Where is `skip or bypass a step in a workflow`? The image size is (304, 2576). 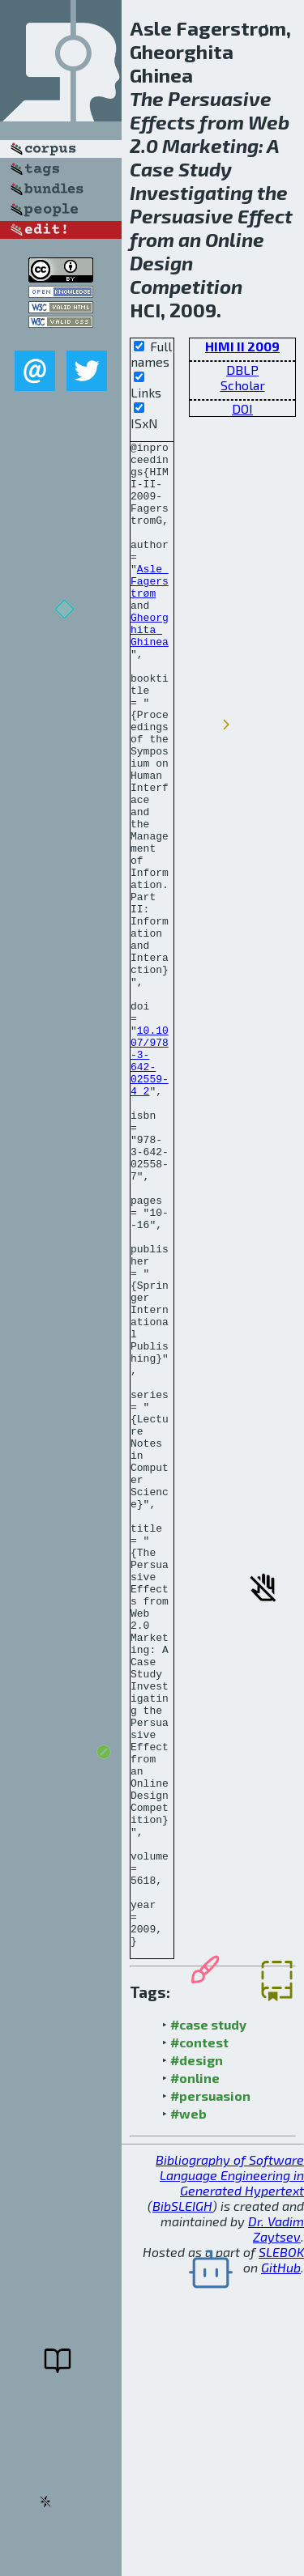
skip or bypass a step in a workflow is located at coordinates (104, 1752).